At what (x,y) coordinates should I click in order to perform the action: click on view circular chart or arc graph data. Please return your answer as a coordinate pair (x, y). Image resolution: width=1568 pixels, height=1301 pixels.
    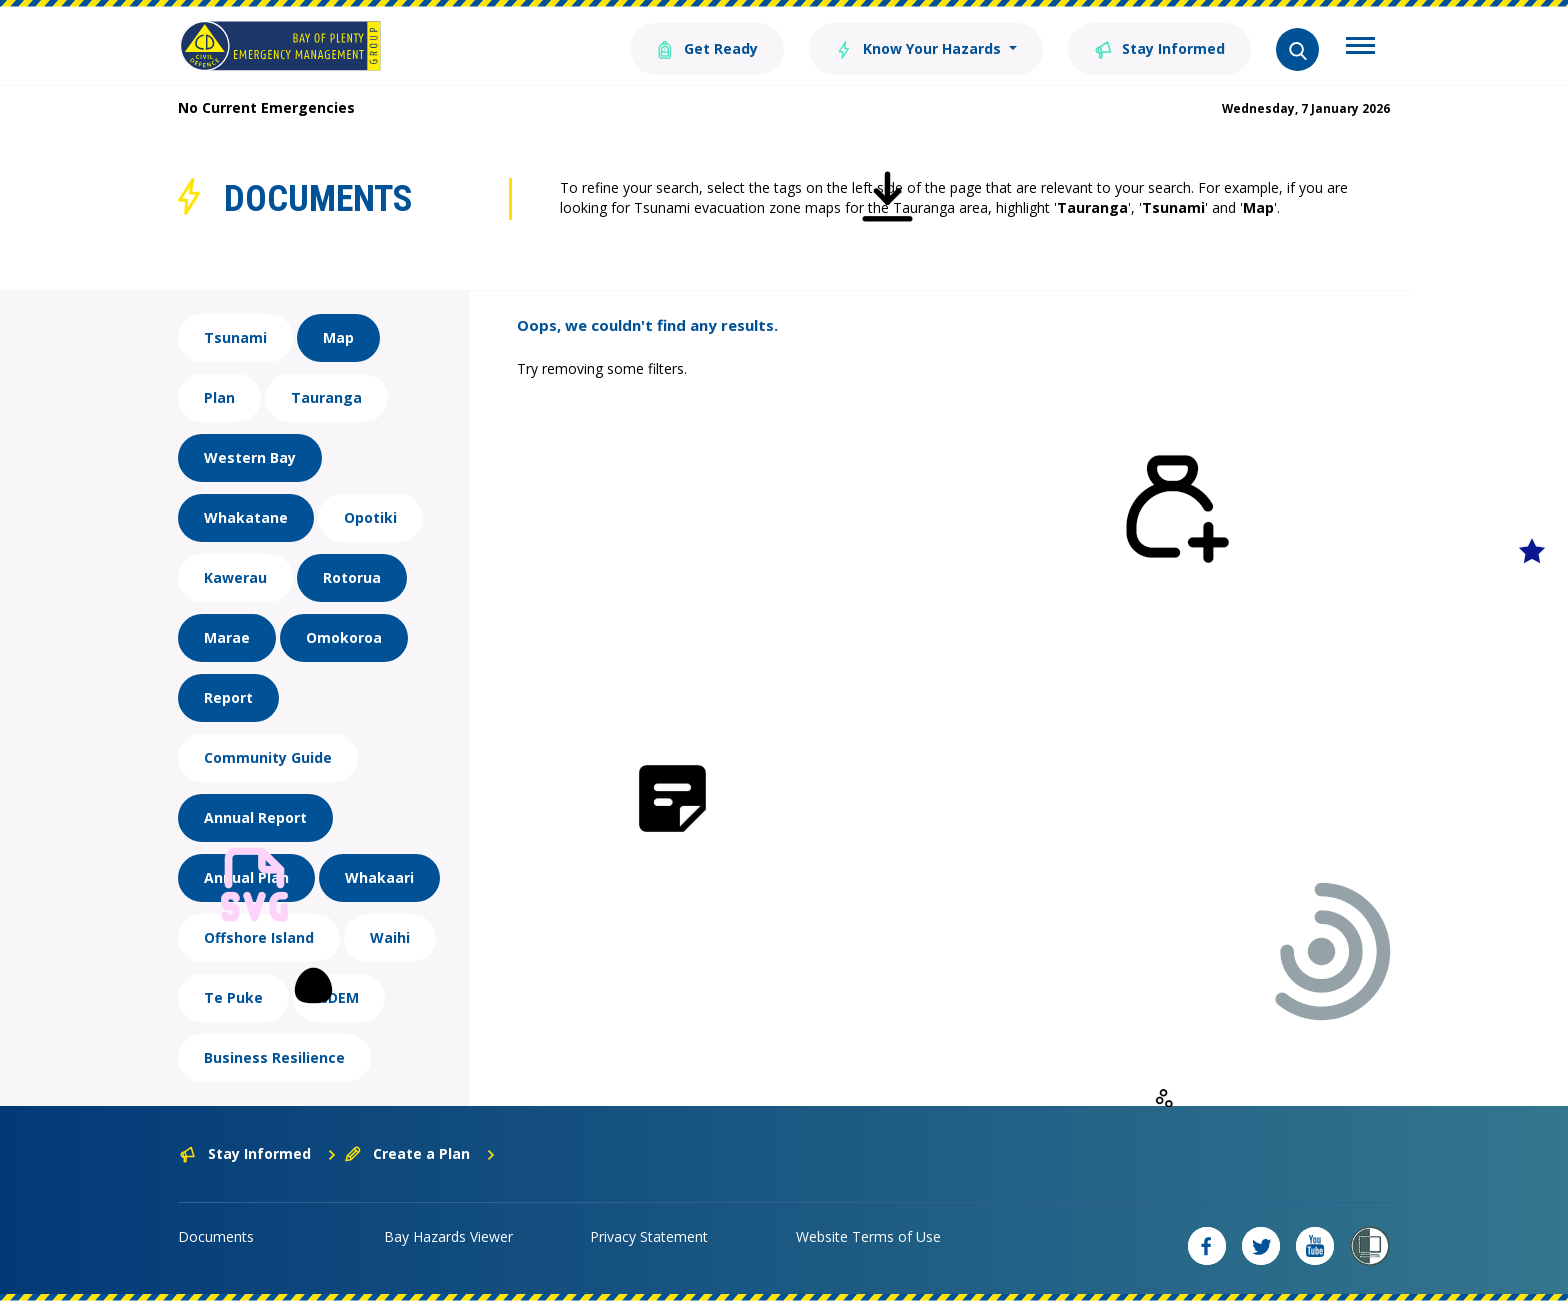
    Looking at the image, I should click on (1321, 951).